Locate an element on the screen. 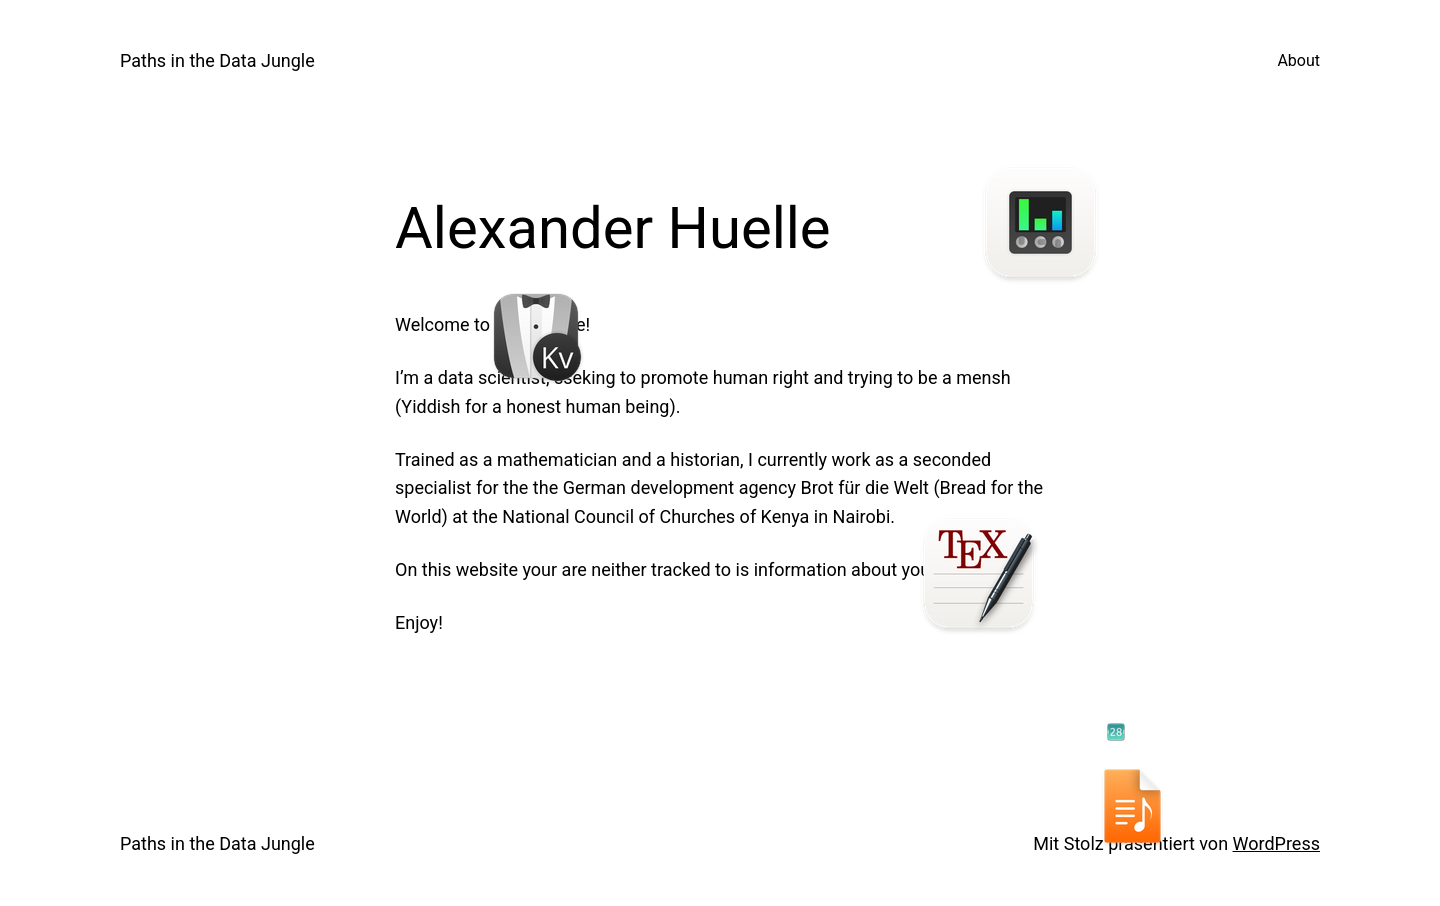  open the calendar app is located at coordinates (1116, 732).